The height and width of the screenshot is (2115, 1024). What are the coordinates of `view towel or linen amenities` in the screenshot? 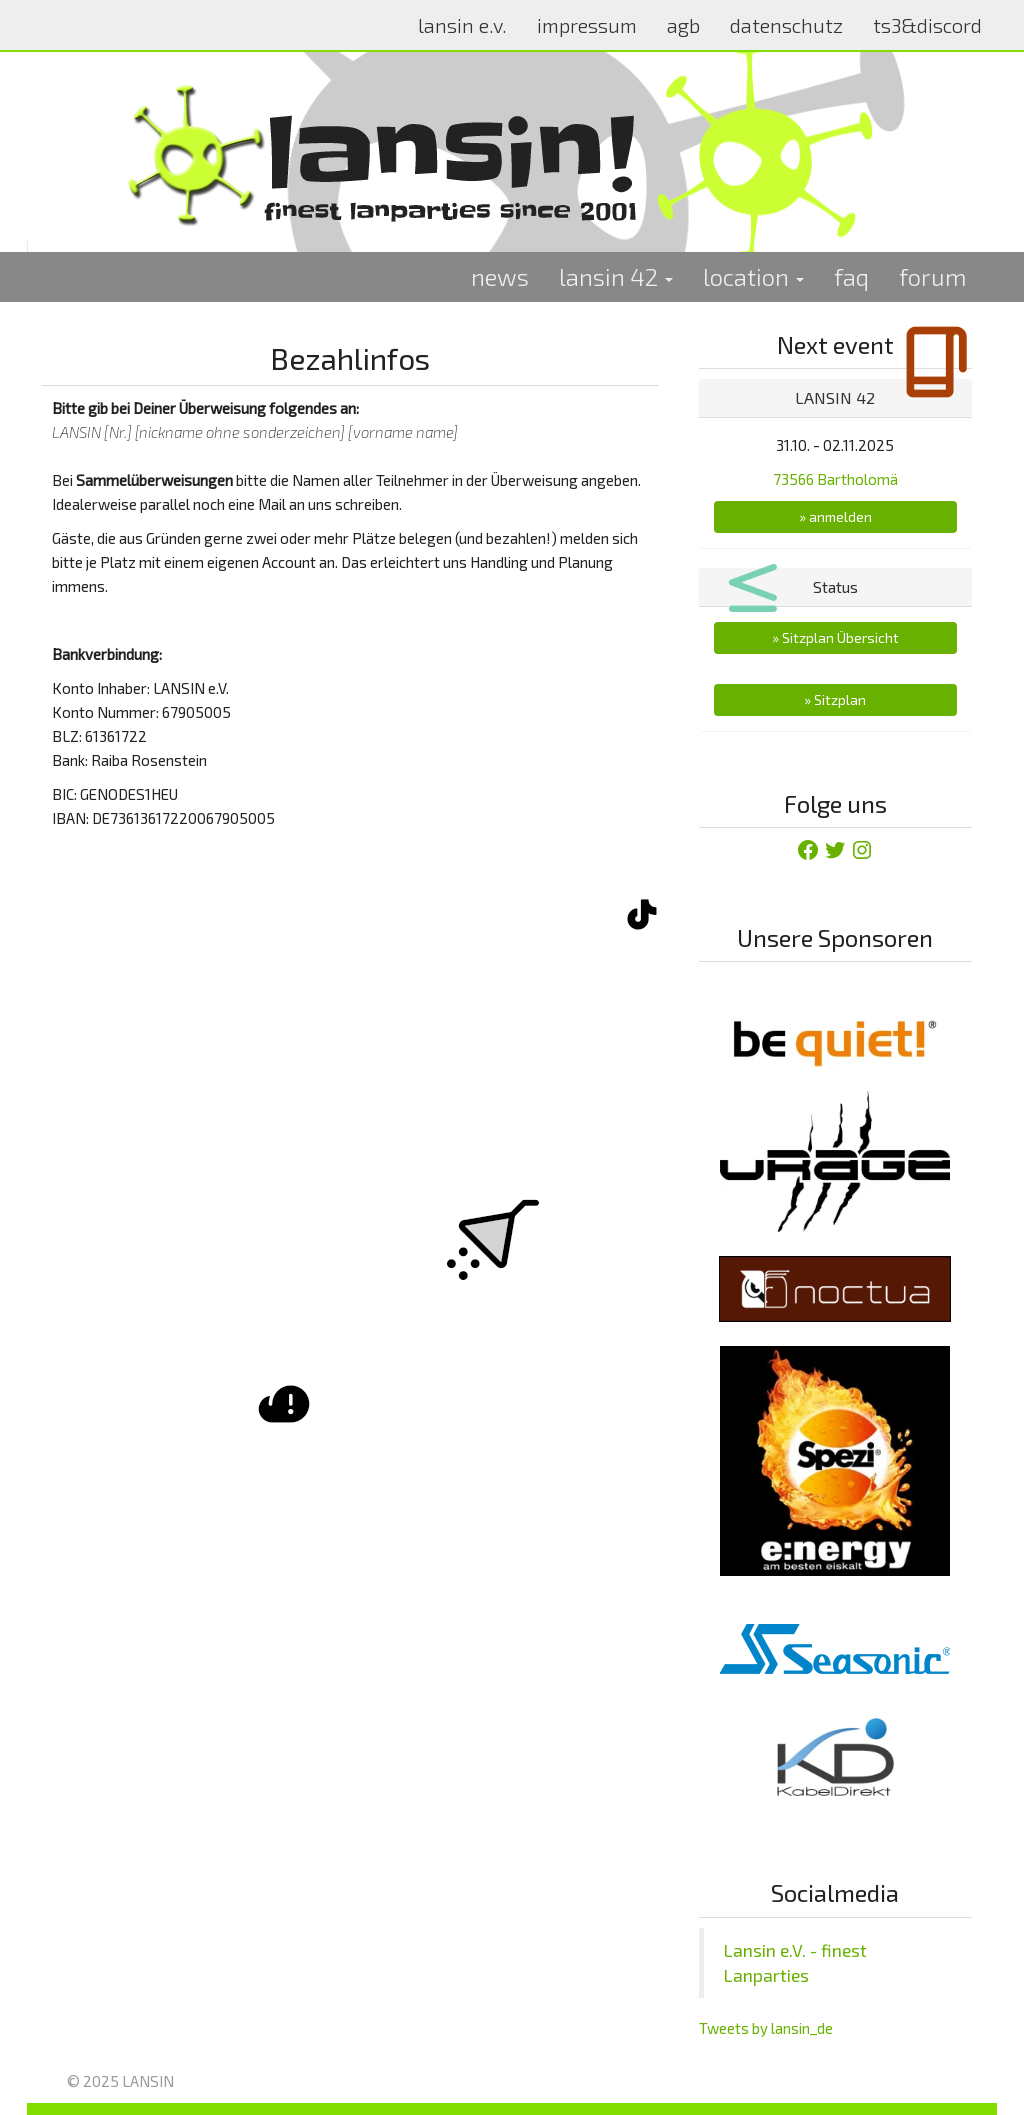 It's located at (934, 362).